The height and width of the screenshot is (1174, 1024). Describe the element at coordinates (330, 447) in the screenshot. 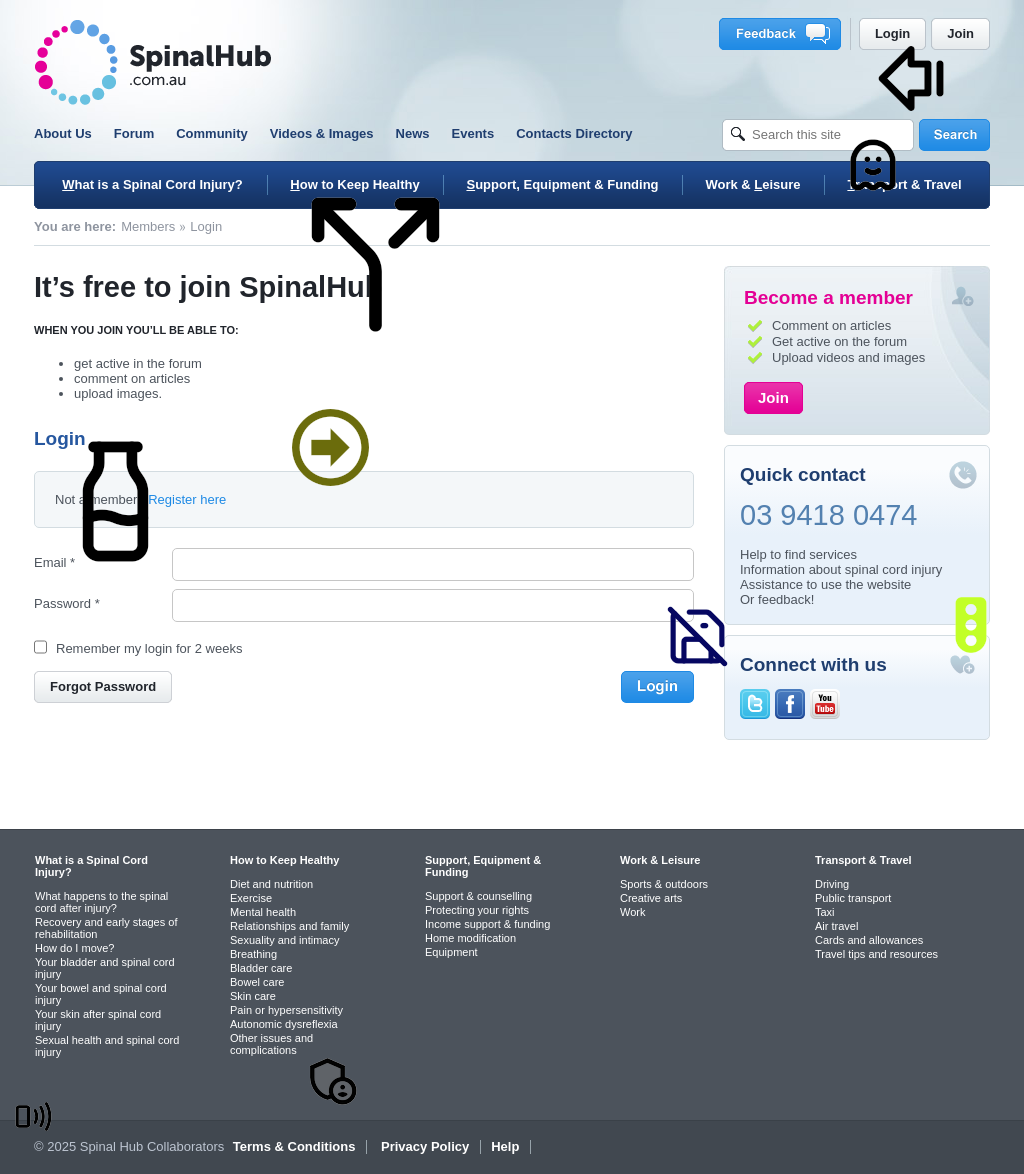

I see `navigate to the next item or screen` at that location.